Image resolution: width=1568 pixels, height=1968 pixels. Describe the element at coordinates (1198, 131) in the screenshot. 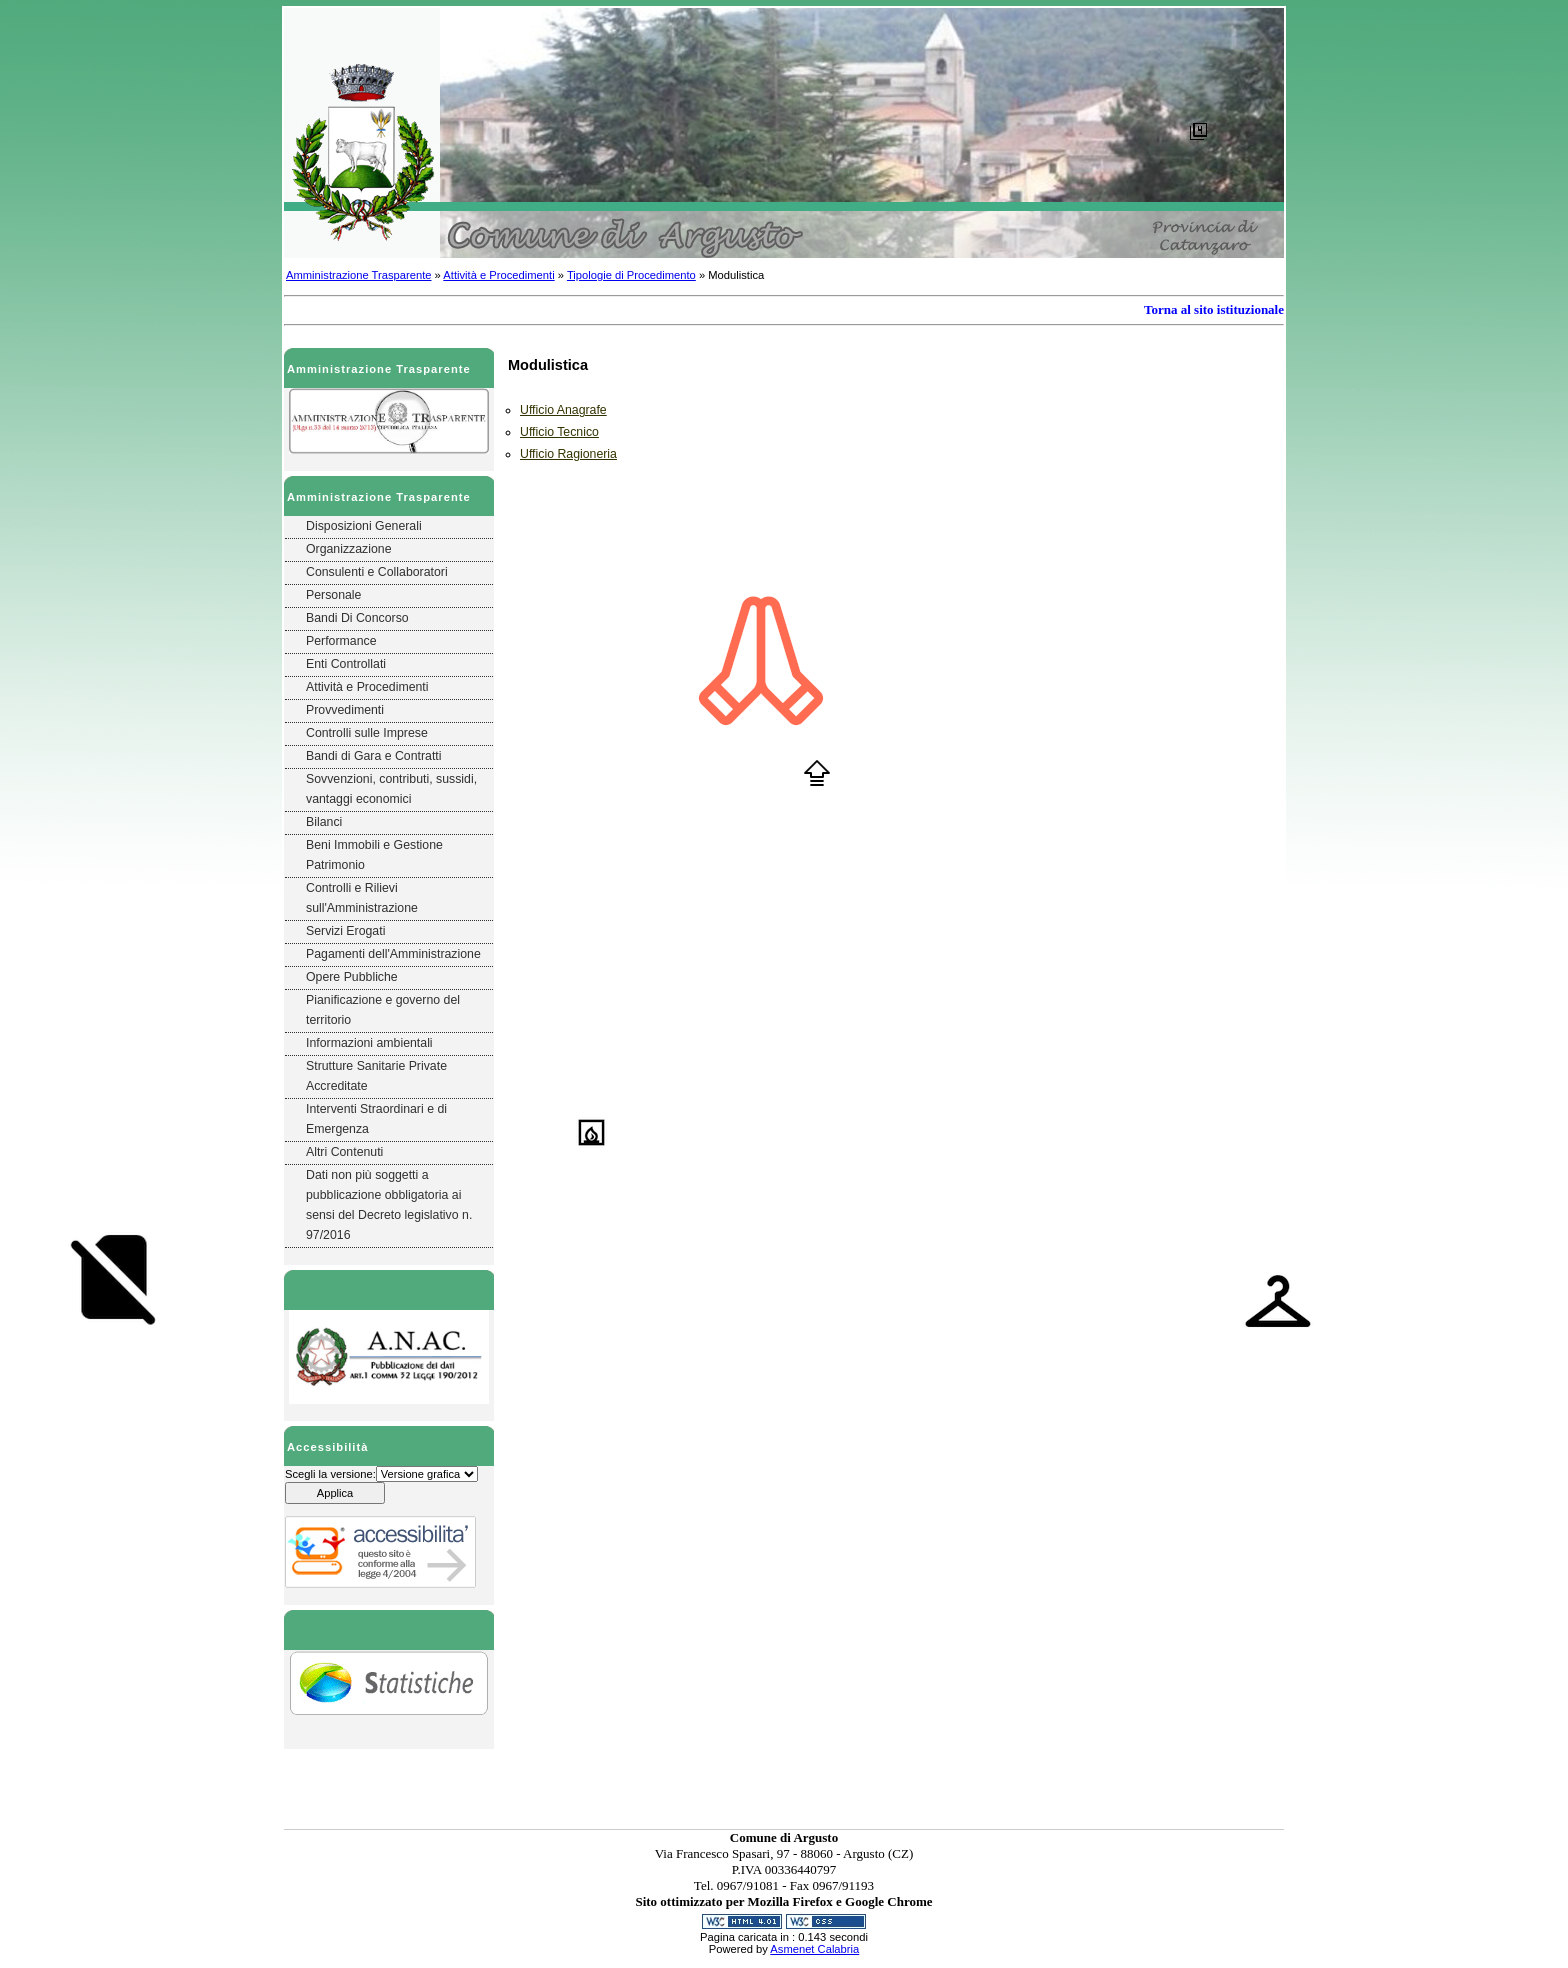

I see `select 4 images or items` at that location.